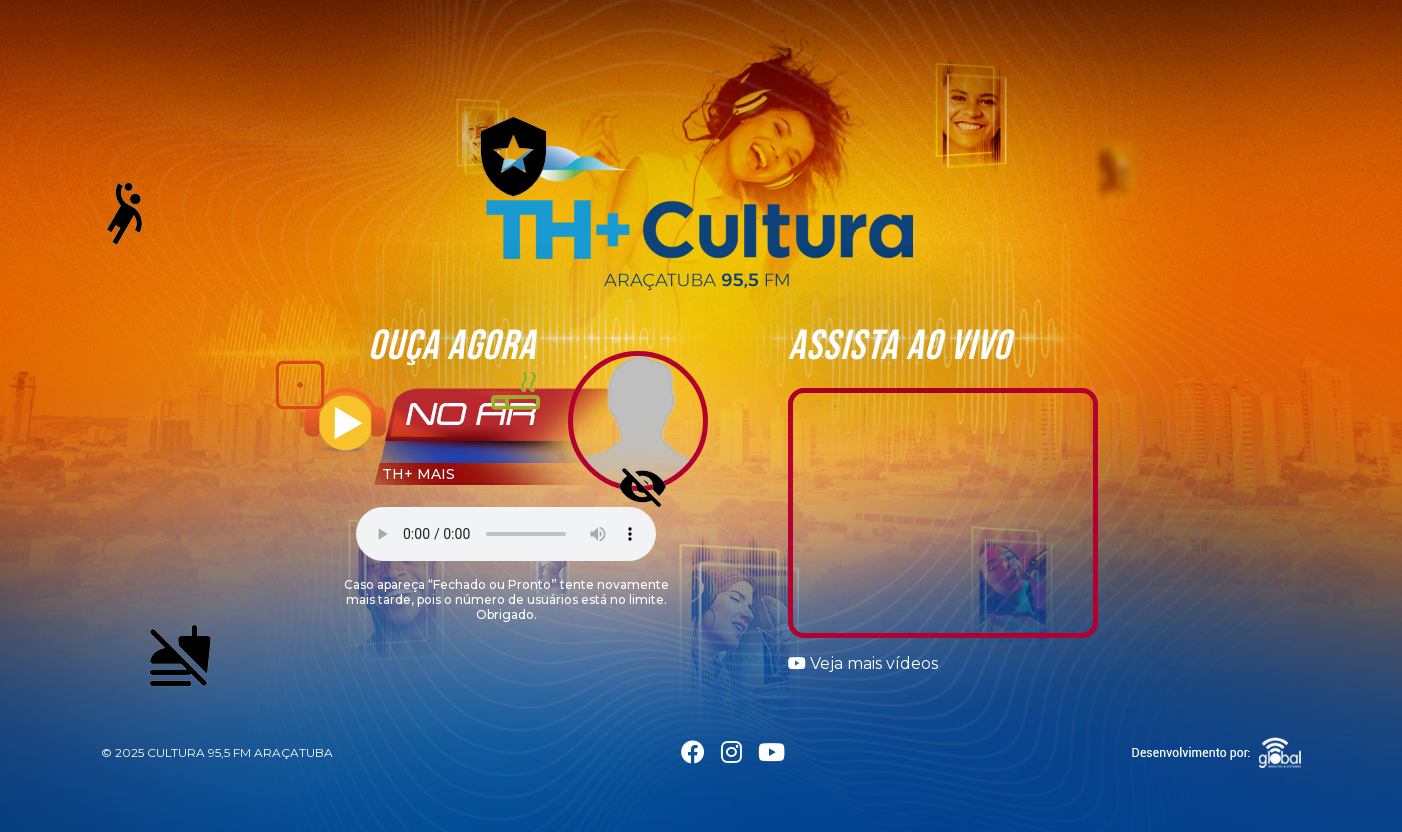  Describe the element at coordinates (513, 156) in the screenshot. I see `contact local police or emergency services` at that location.